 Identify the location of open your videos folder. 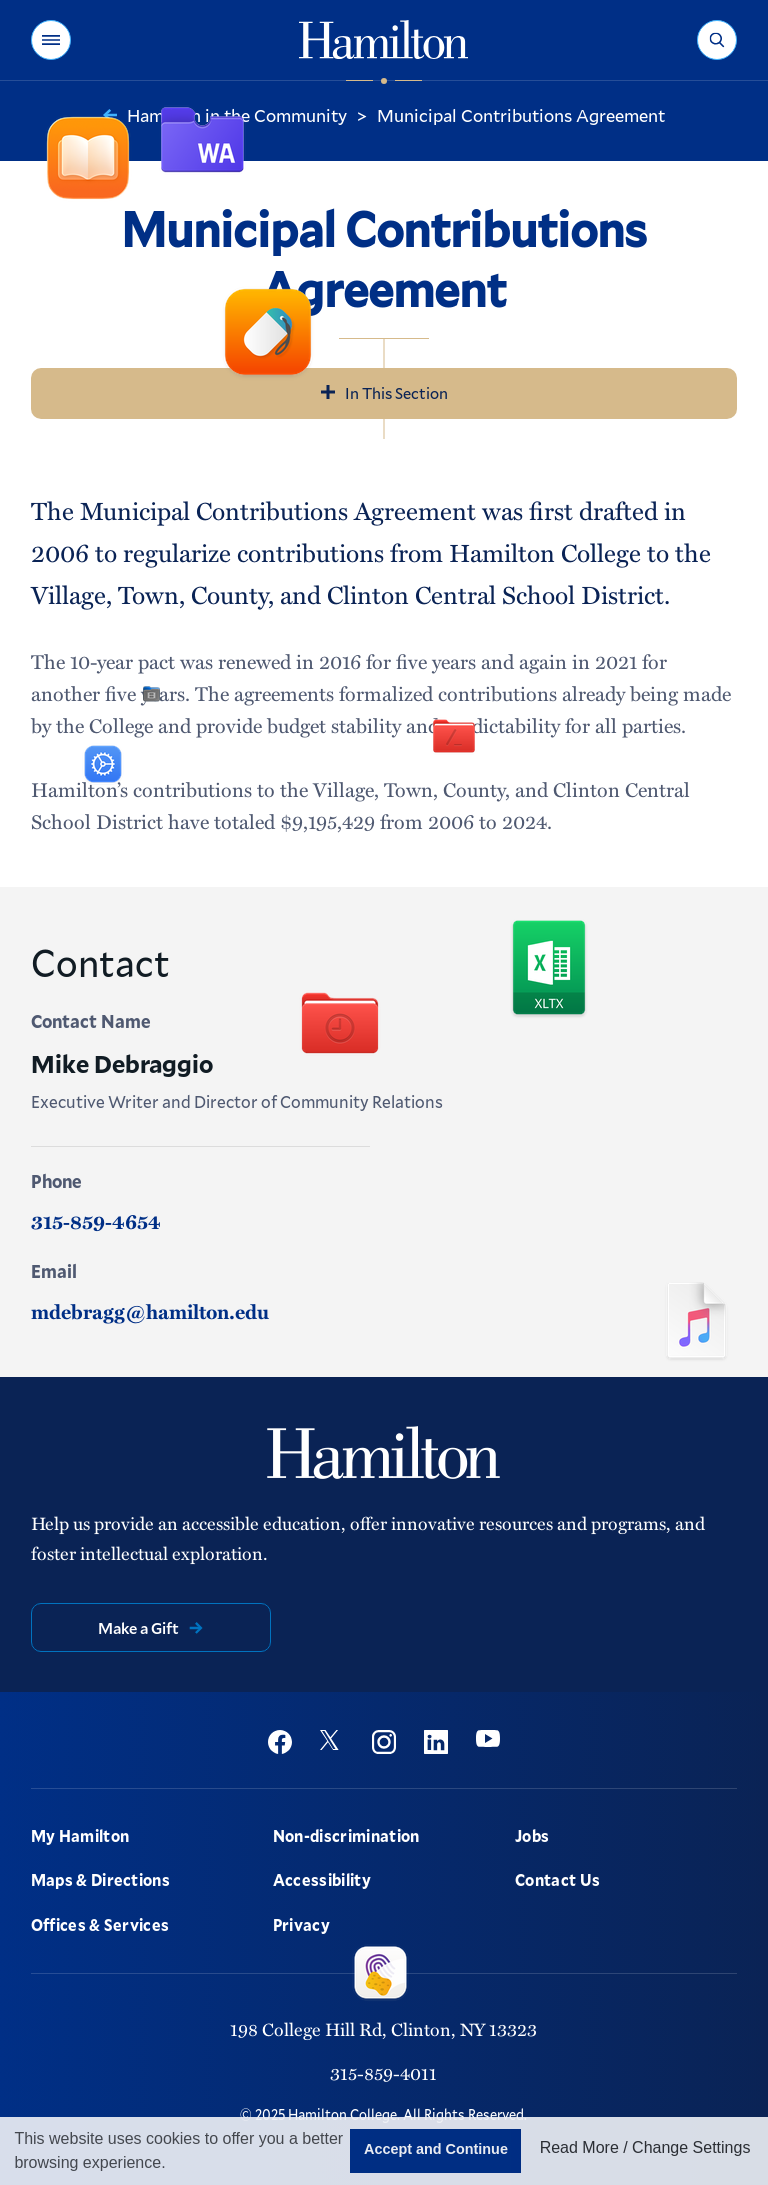
(151, 693).